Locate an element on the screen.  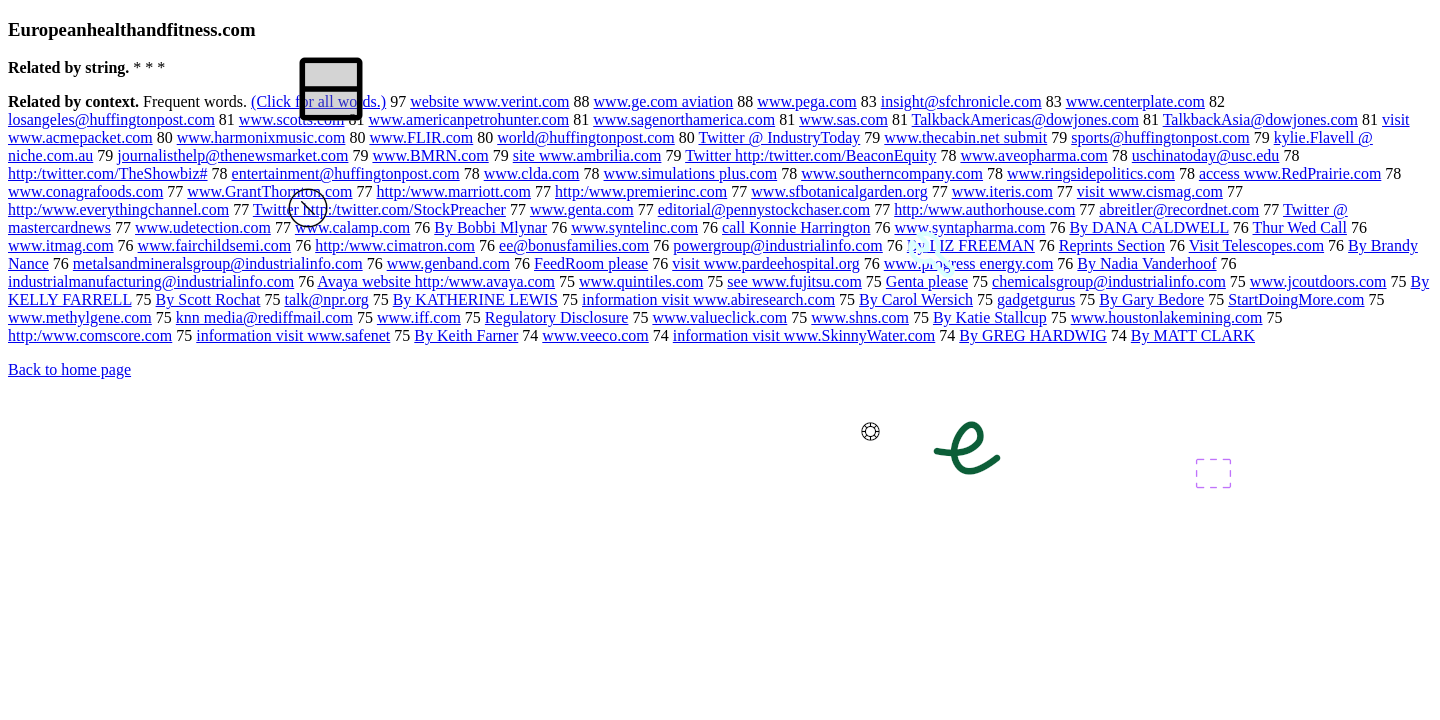
indicates a prohibited or restricted action is located at coordinates (308, 208).